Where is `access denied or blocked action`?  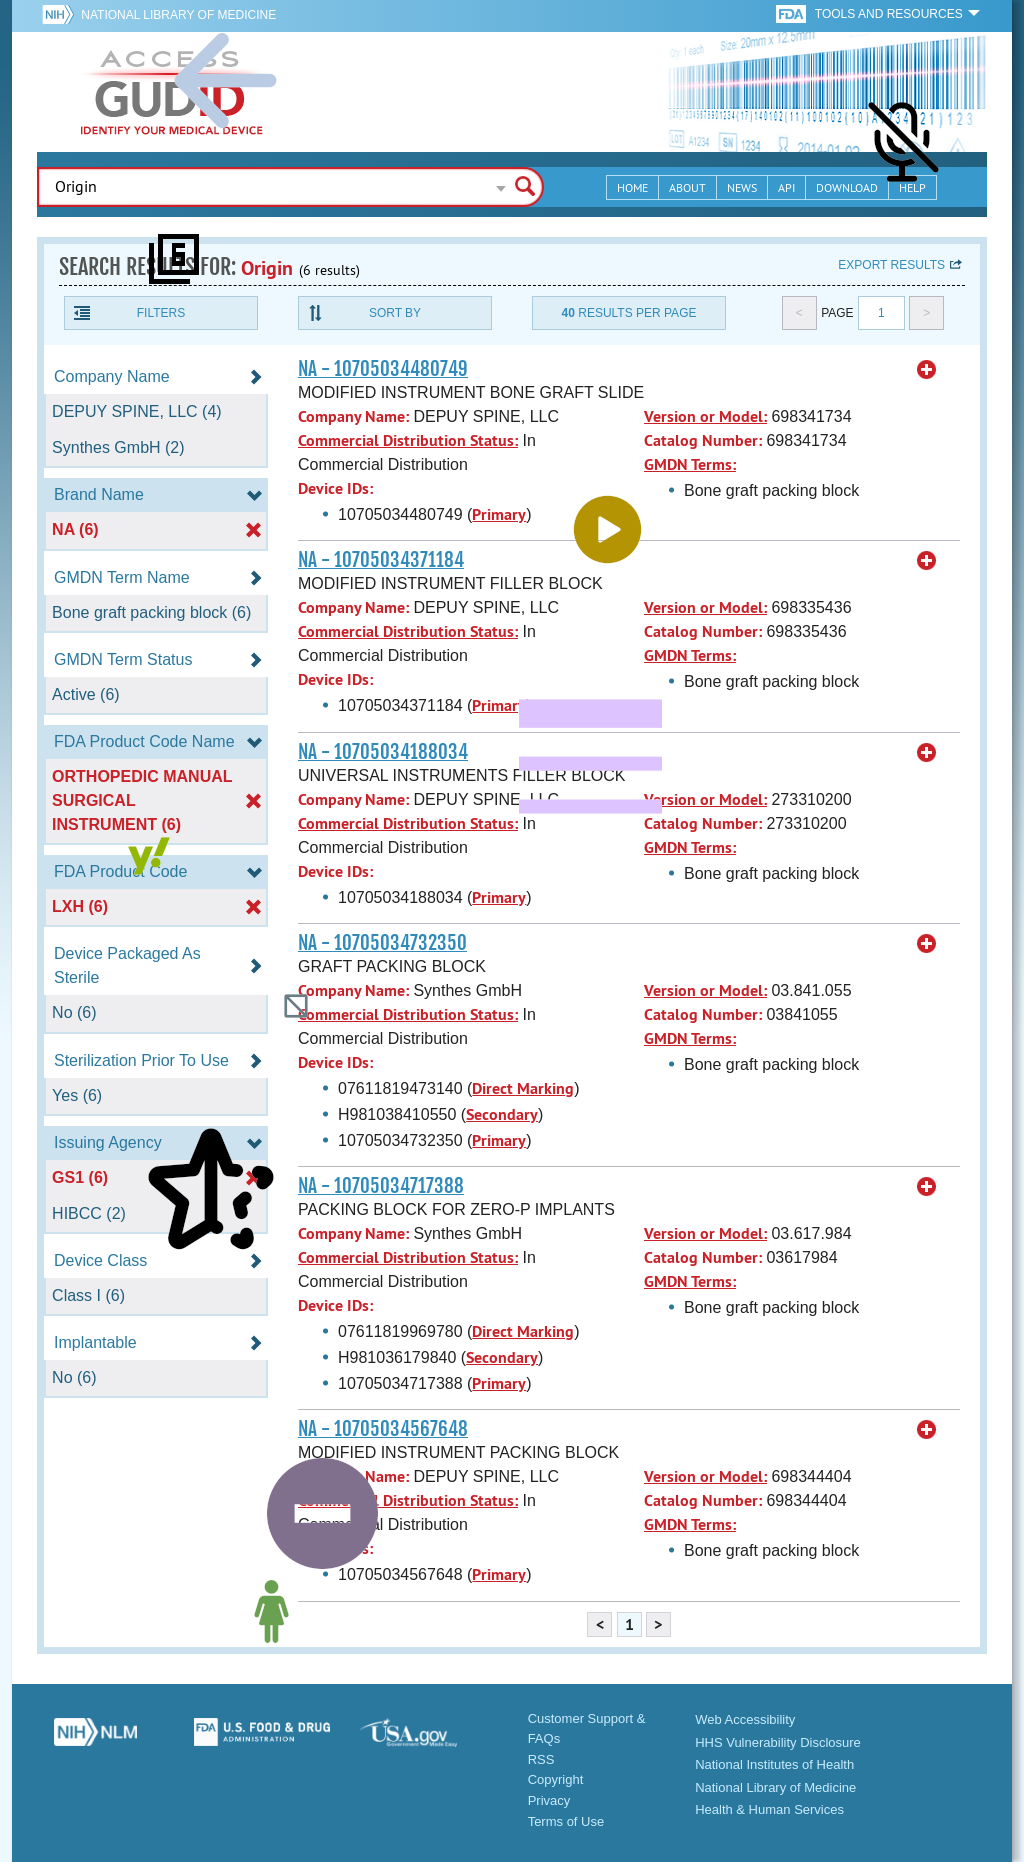
access denied or blocked action is located at coordinates (322, 1513).